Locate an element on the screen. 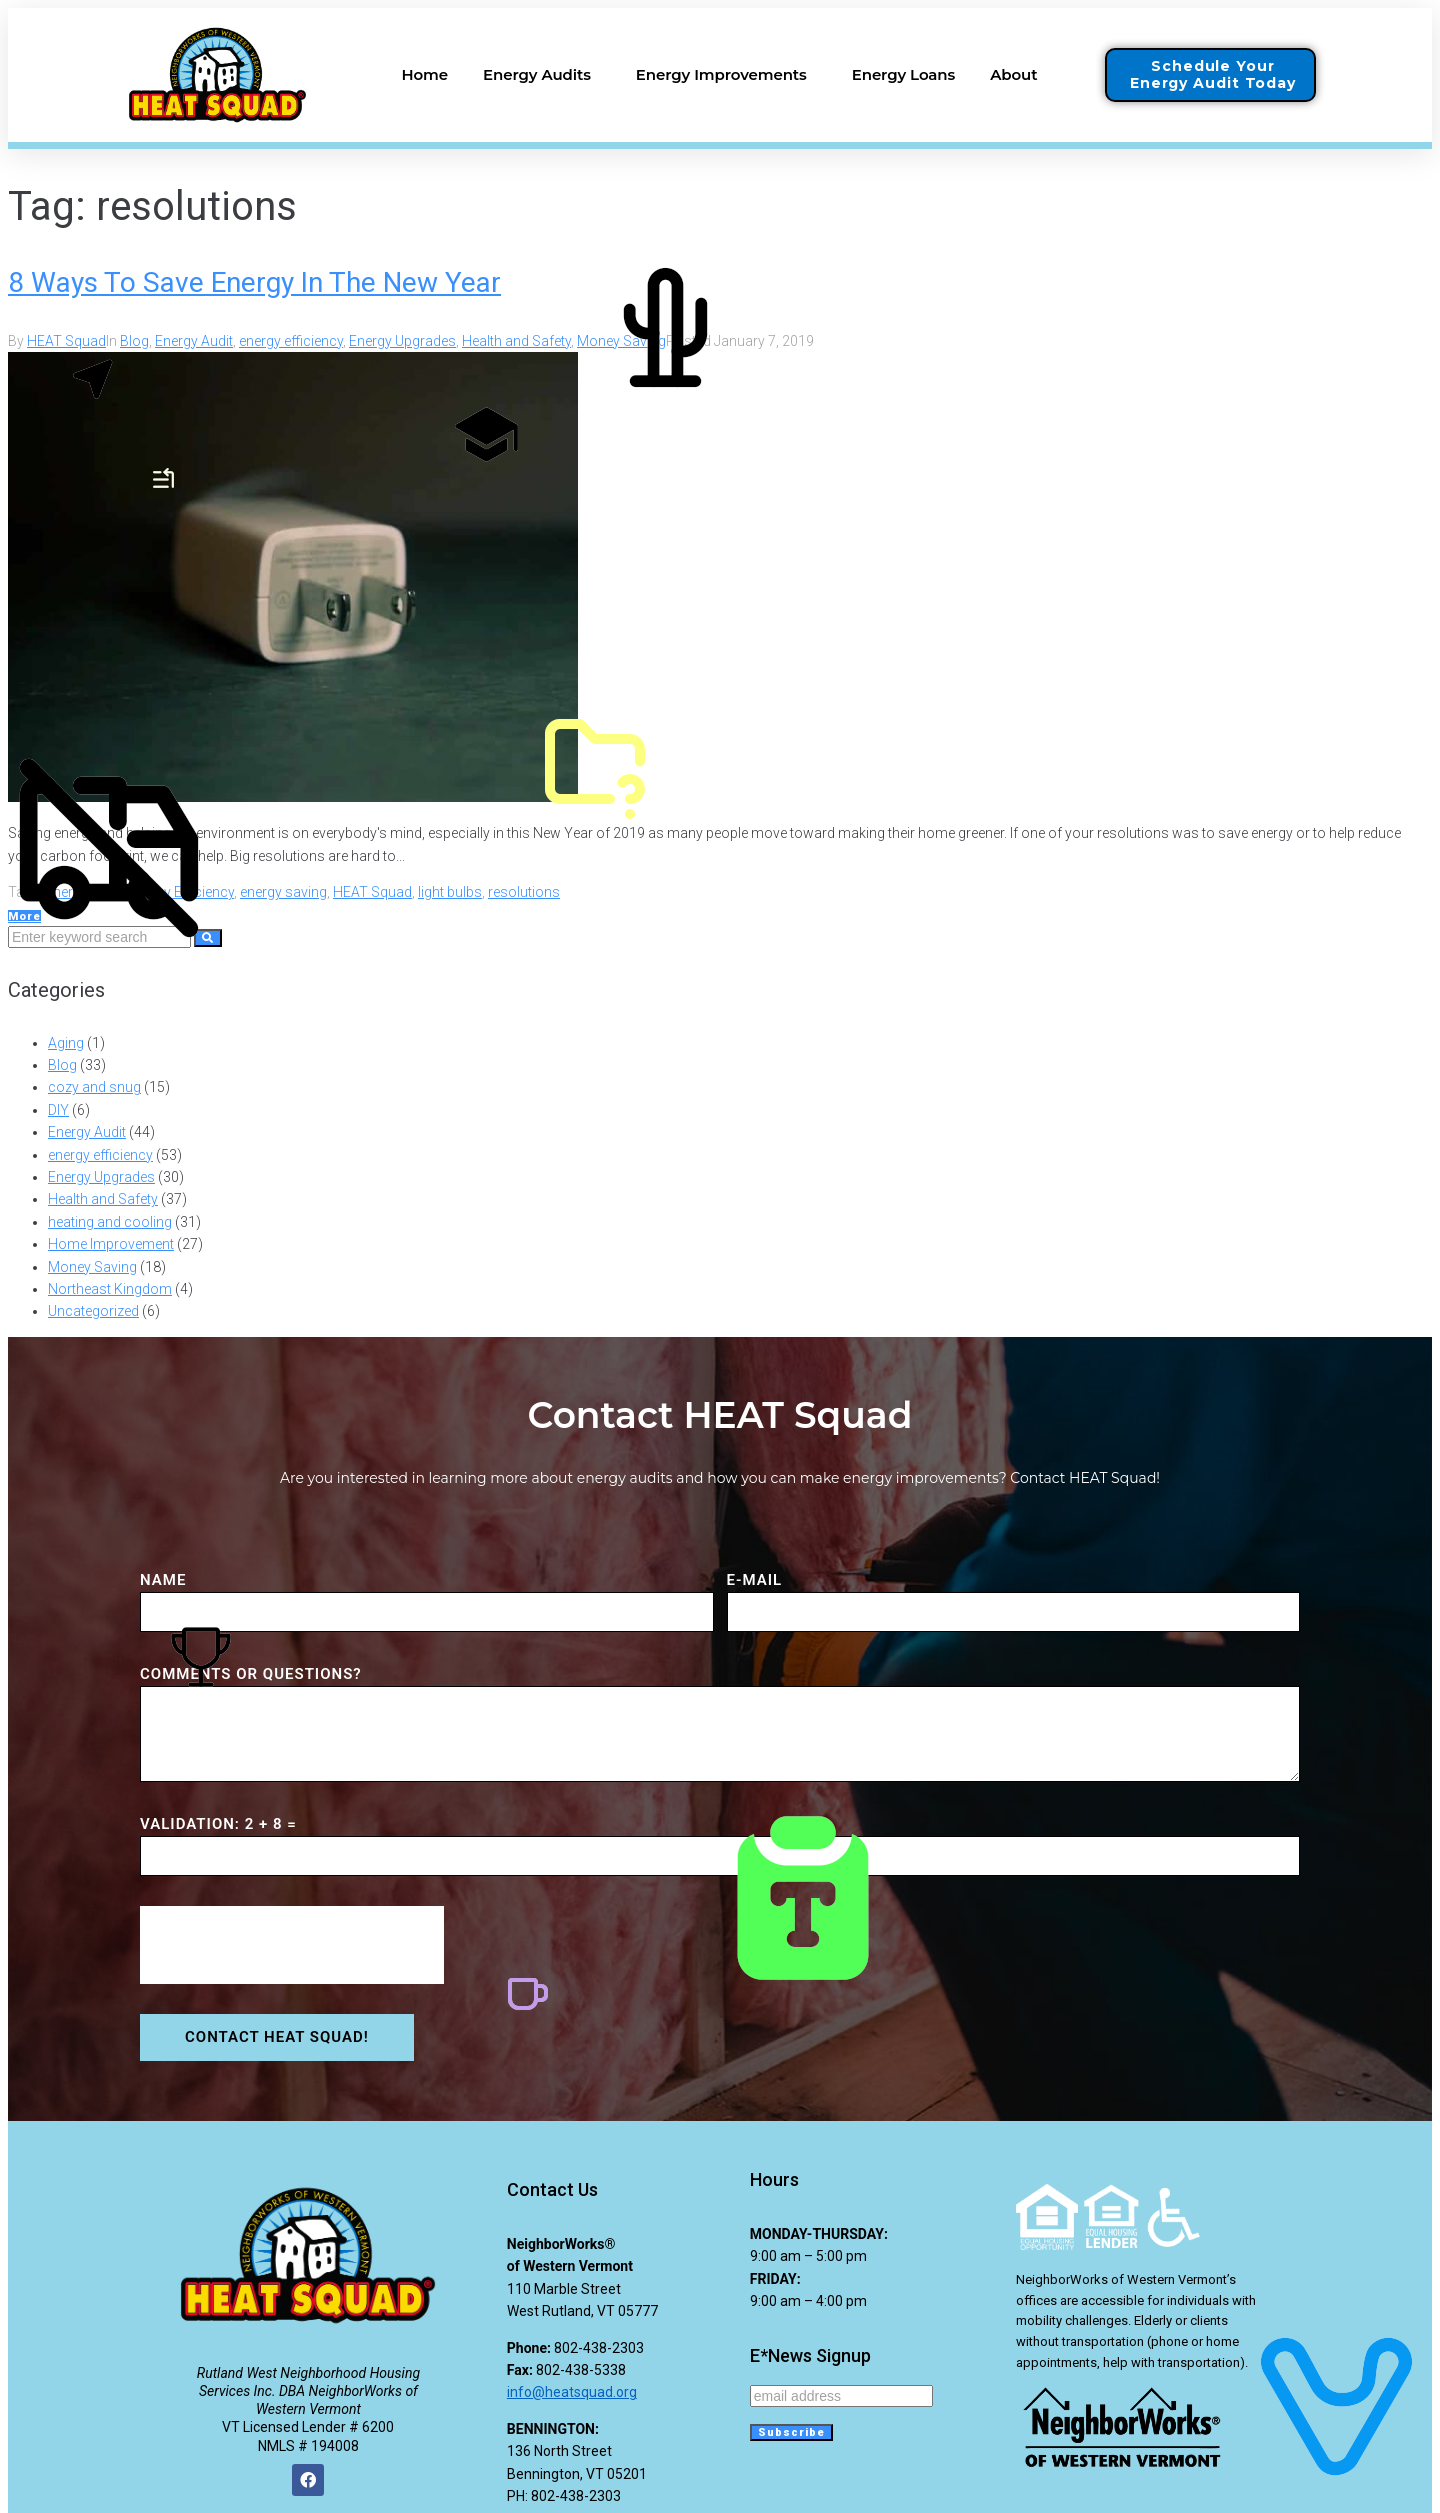 This screenshot has width=1440, height=2513. open vivaldi browser is located at coordinates (1336, 2406).